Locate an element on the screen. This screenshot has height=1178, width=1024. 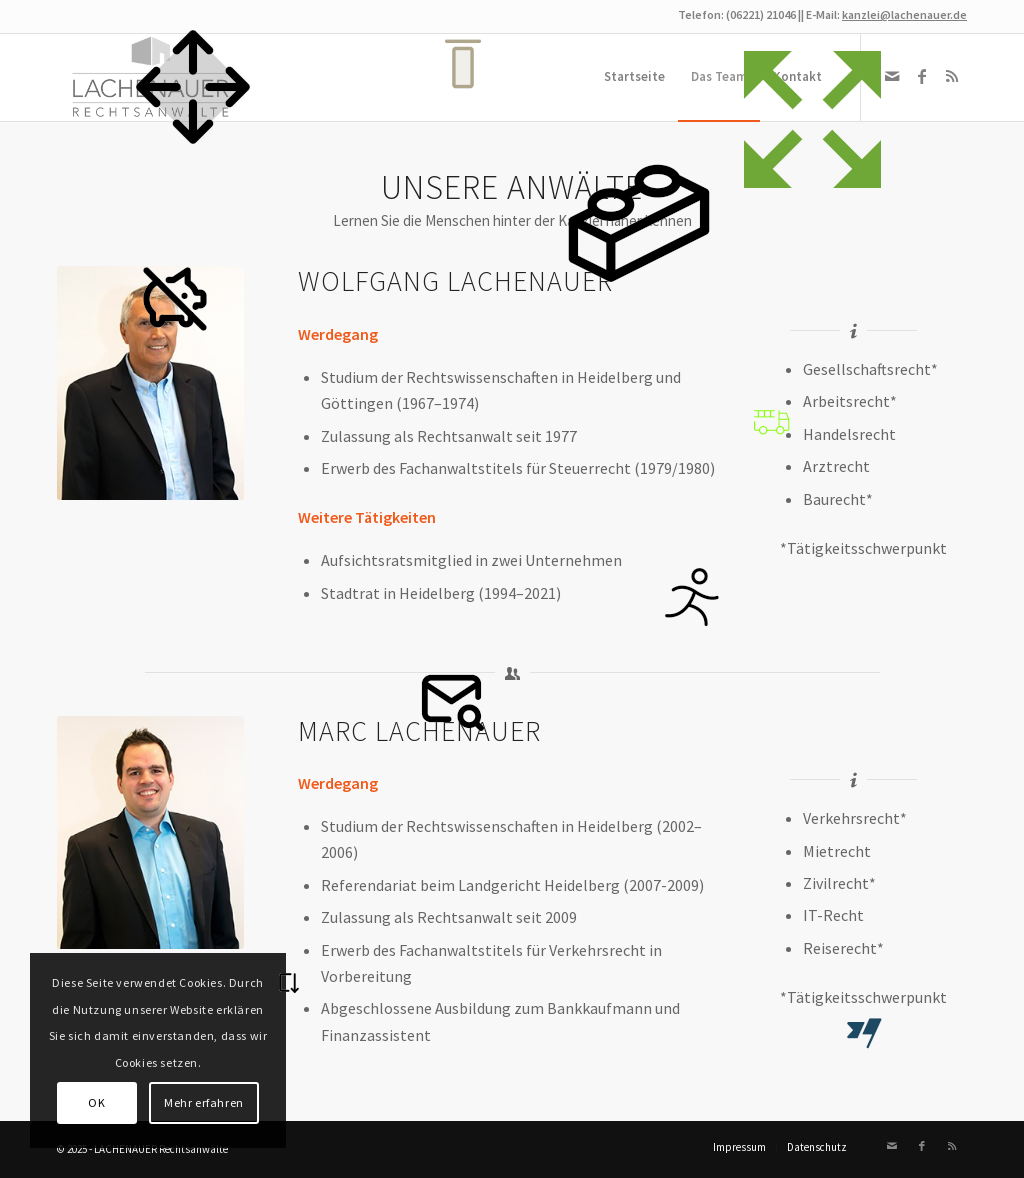
search your emails is located at coordinates (451, 698).